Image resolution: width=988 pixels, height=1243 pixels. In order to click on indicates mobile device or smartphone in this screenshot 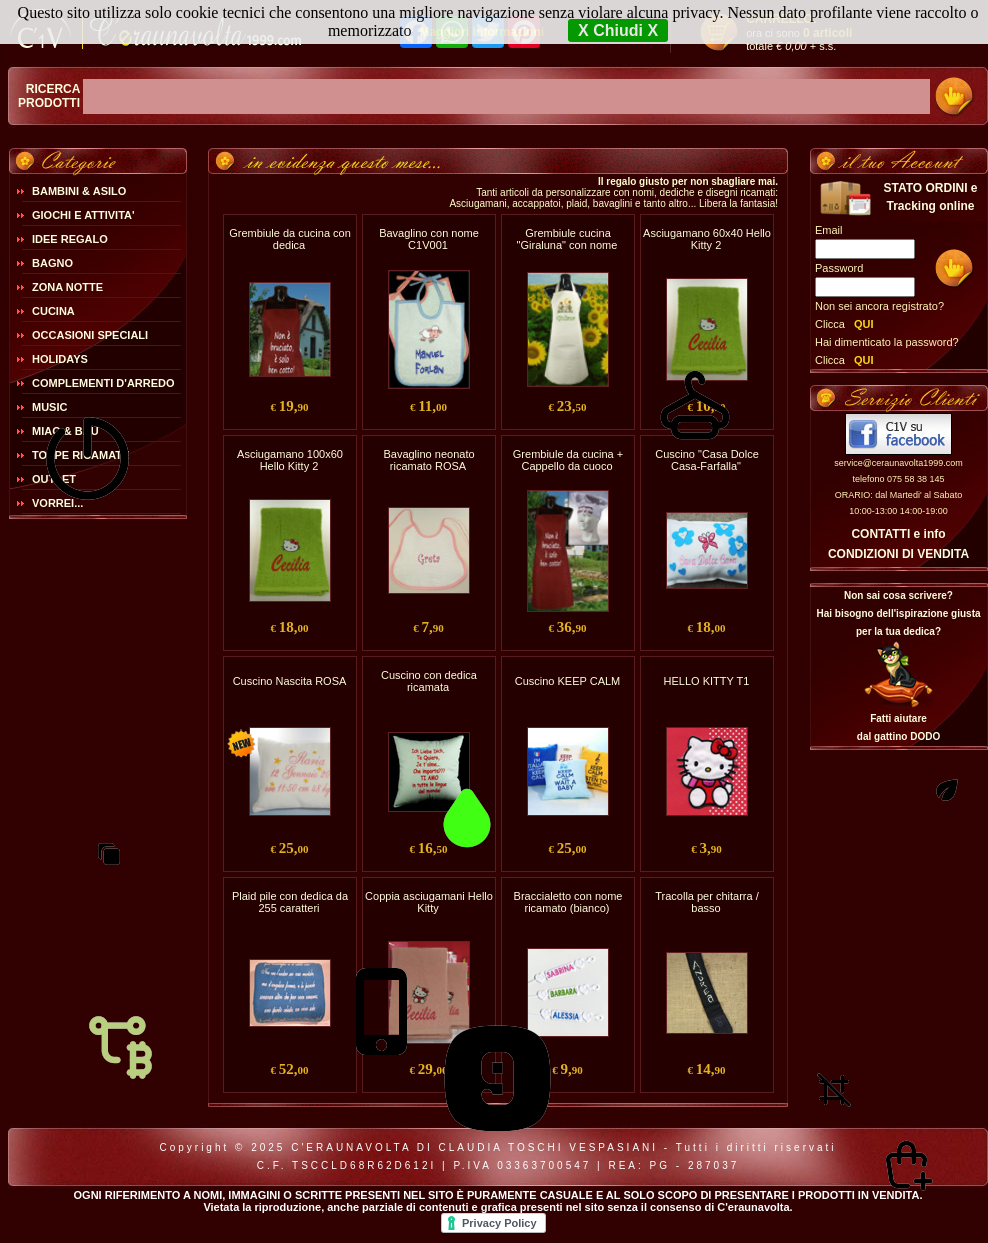, I will do `click(383, 1011)`.